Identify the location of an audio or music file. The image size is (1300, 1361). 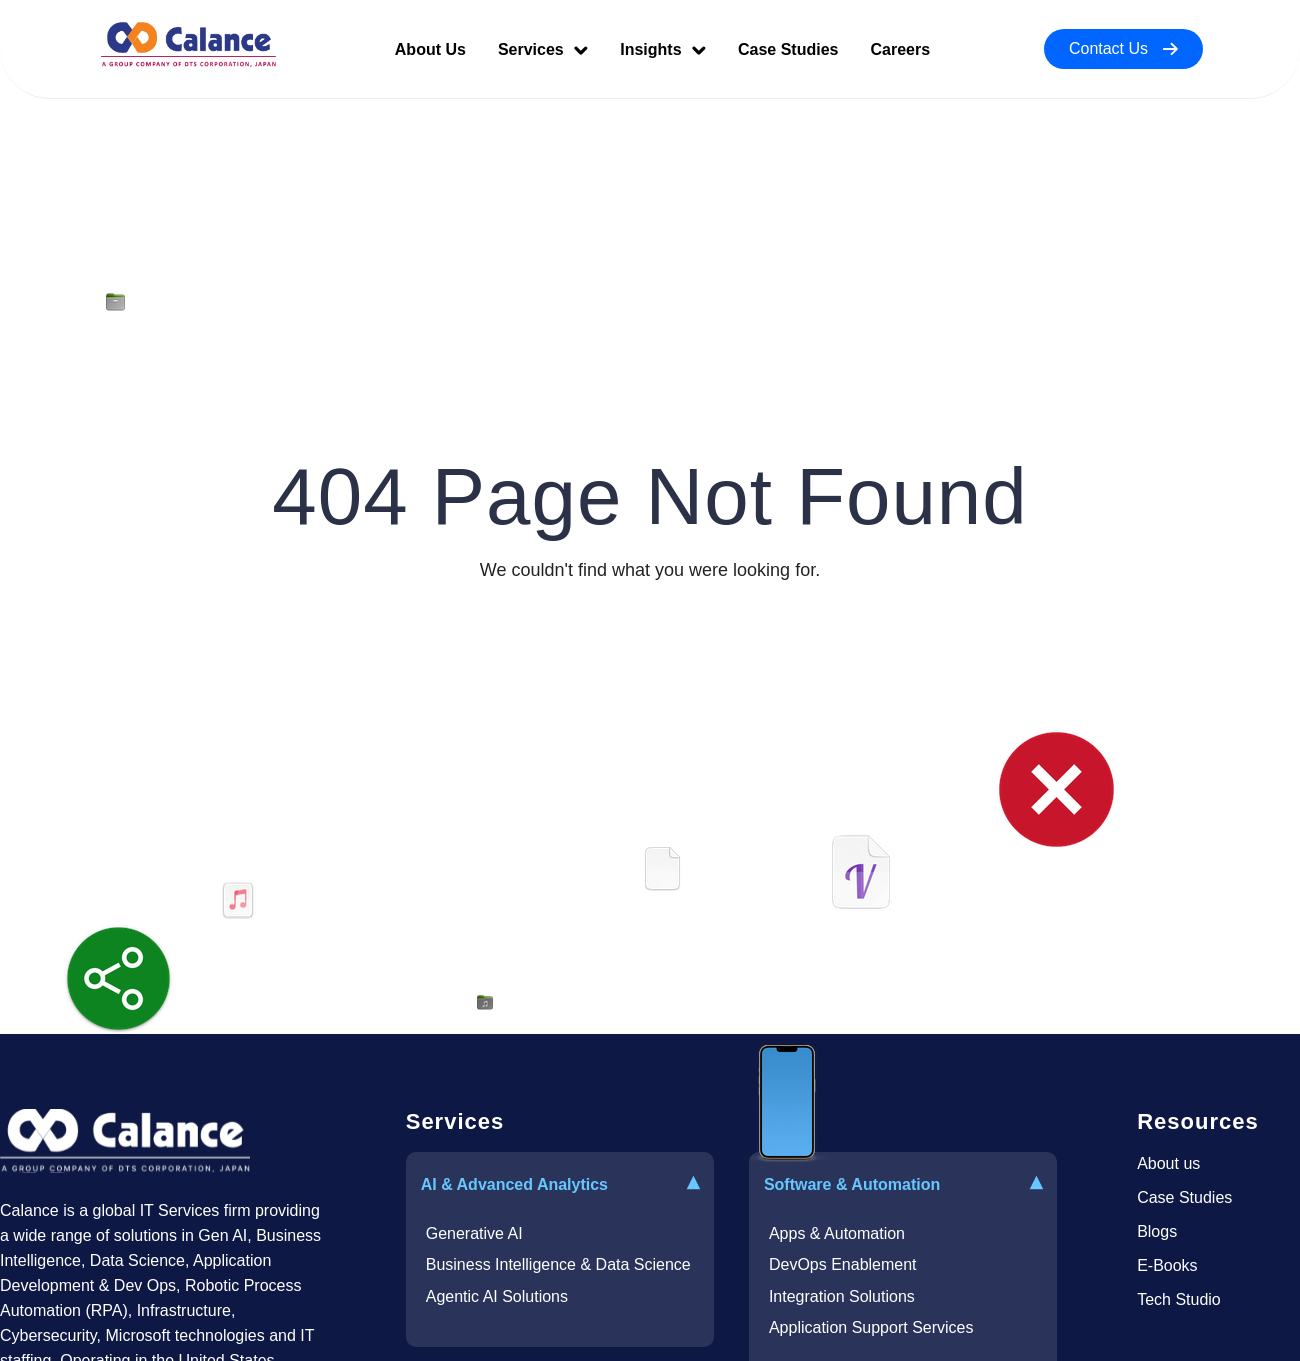
(238, 900).